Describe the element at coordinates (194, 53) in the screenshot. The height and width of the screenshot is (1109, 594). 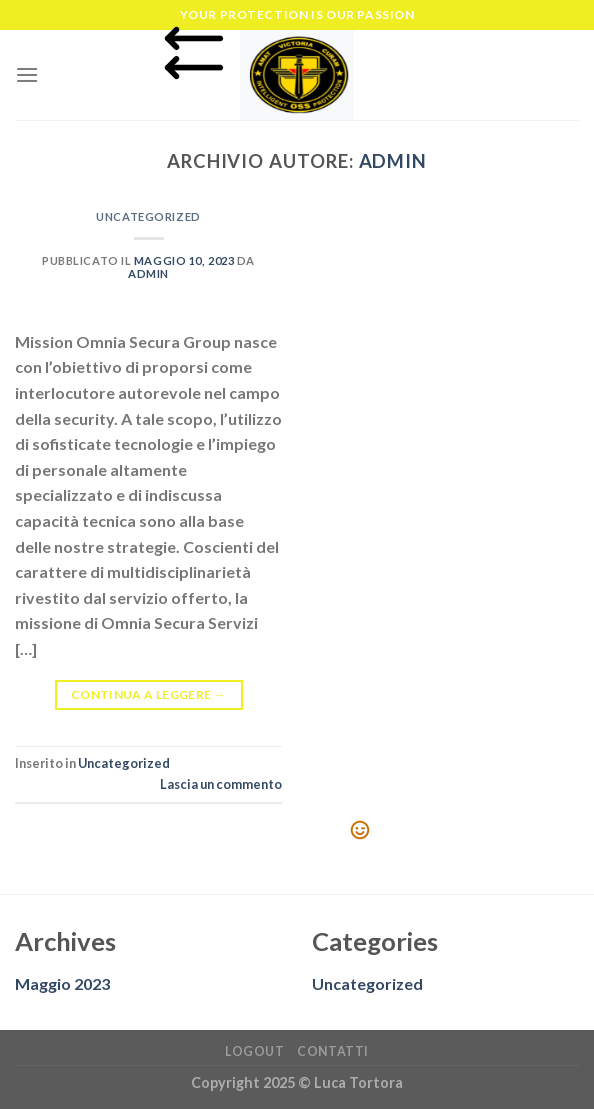
I see `move items to the left` at that location.